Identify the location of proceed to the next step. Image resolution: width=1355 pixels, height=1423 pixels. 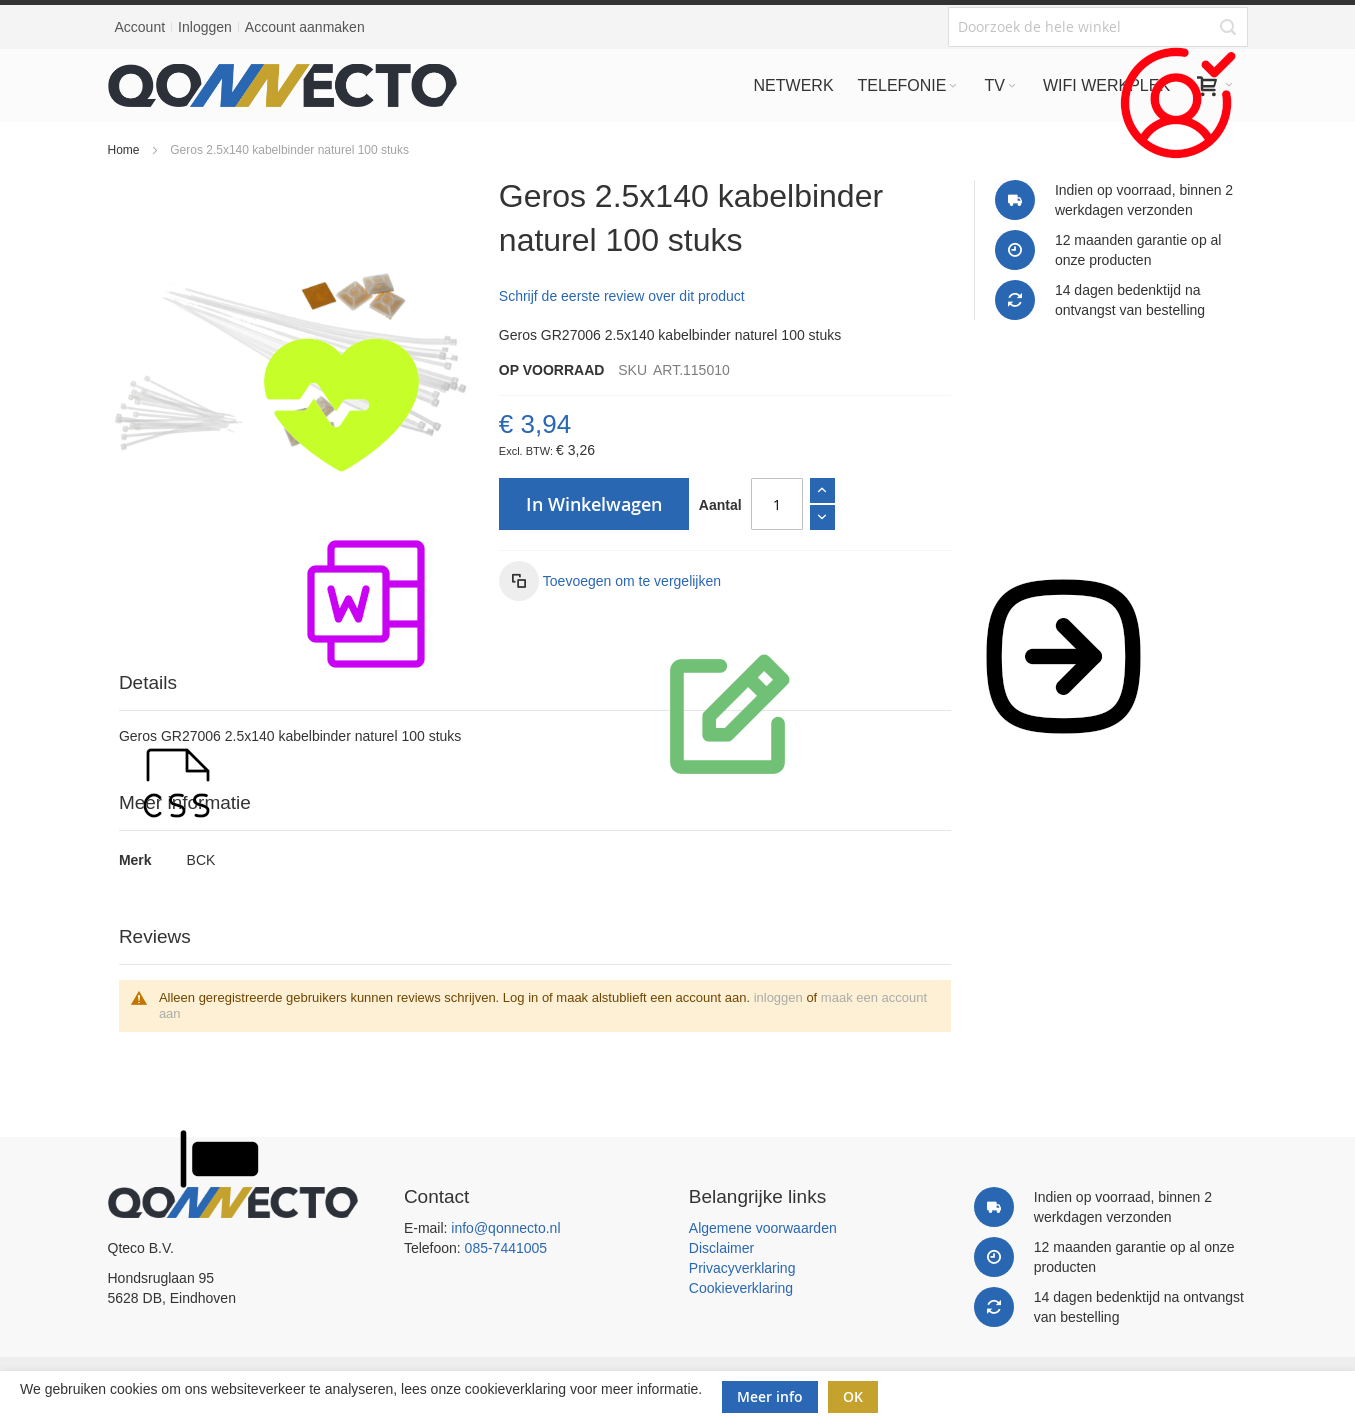
(1063, 656).